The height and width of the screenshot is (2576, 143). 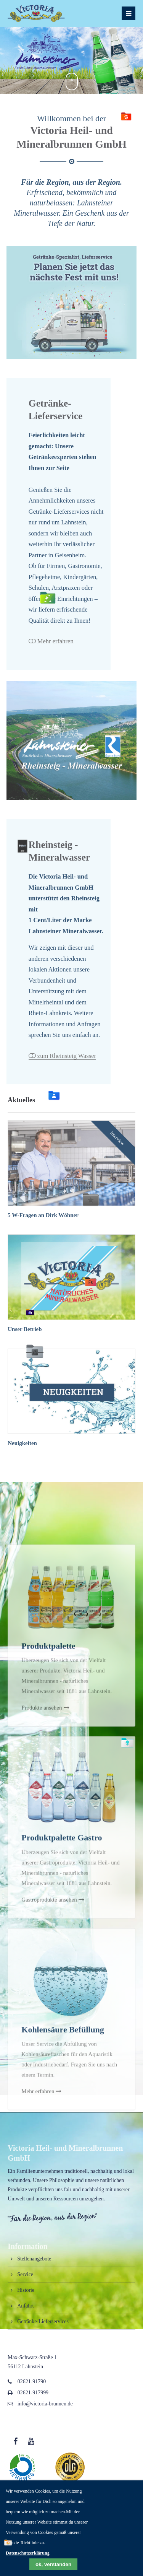 What do you see at coordinates (35, 1352) in the screenshot?
I see `access a password-protected folder` at bounding box center [35, 1352].